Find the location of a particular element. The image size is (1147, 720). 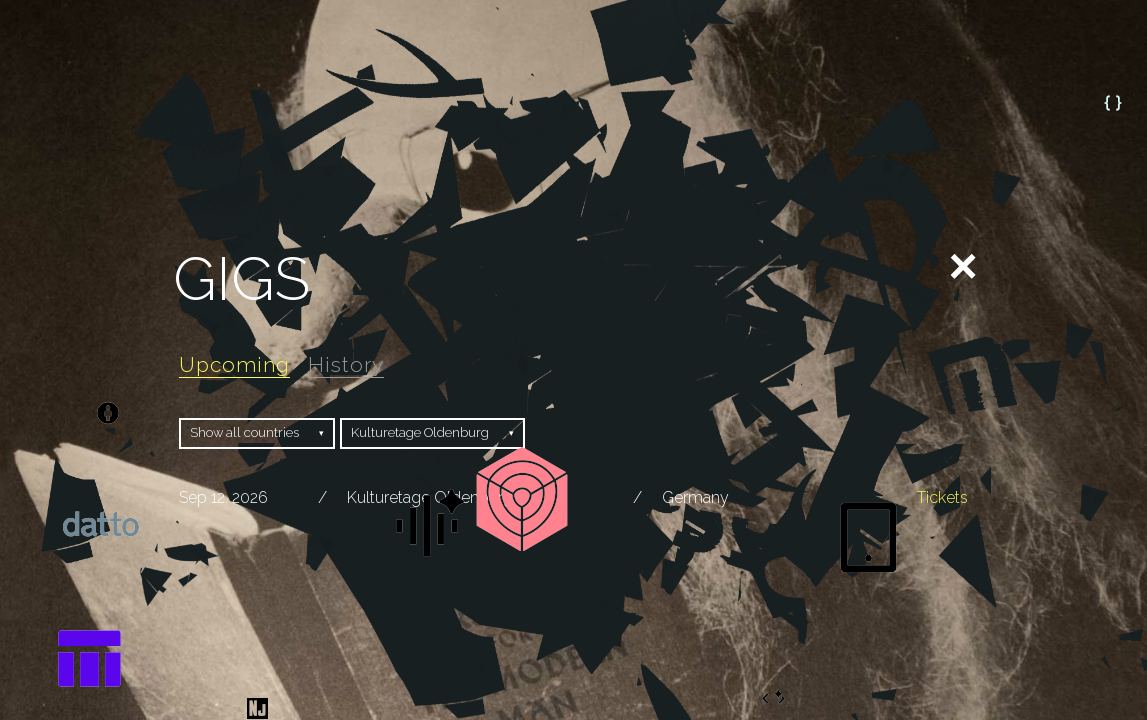

nunjucks templating engine logo is located at coordinates (257, 708).